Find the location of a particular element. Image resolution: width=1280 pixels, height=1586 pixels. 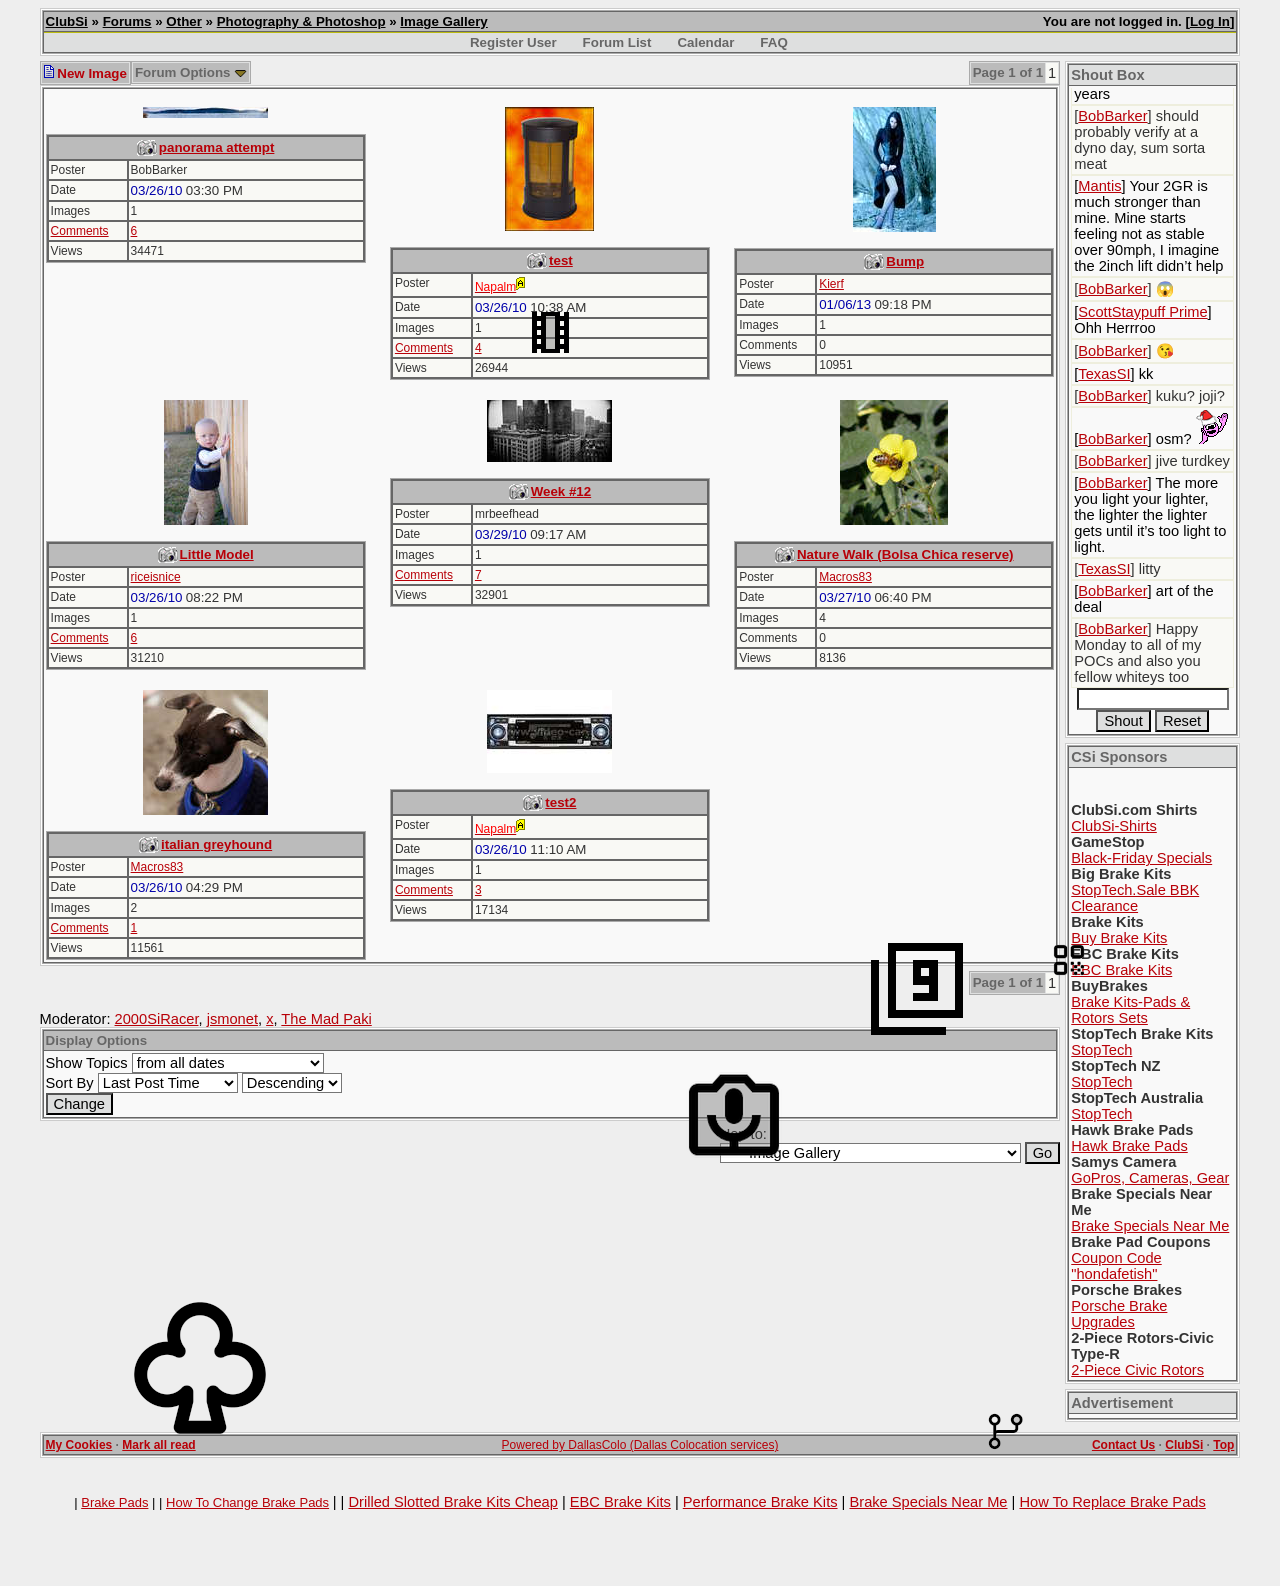

scan or generate a QR code is located at coordinates (1069, 960).